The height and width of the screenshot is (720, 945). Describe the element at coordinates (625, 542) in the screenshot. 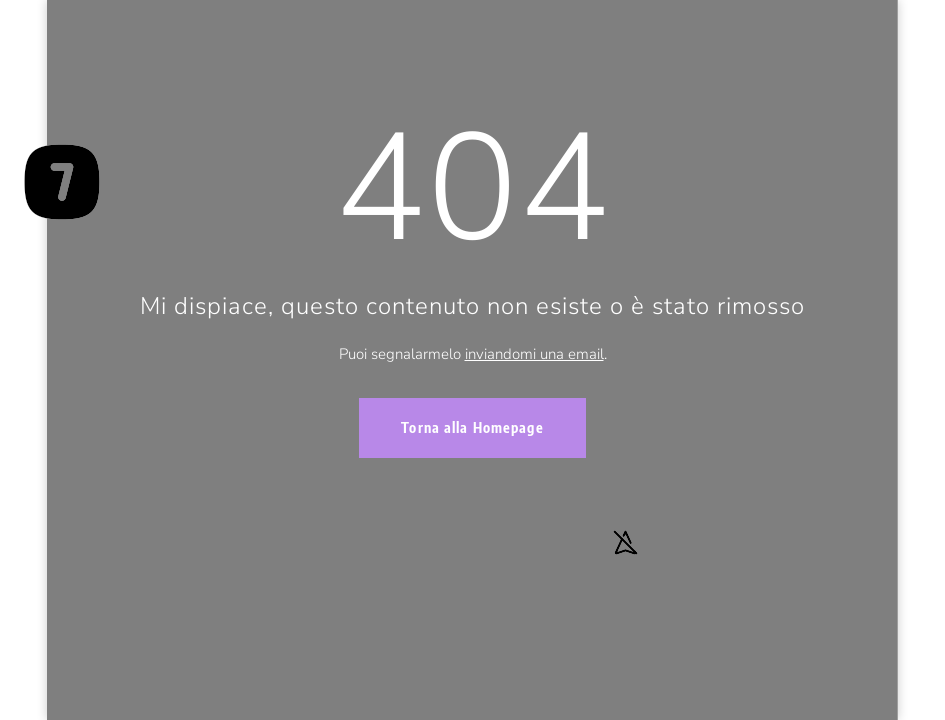

I see `navigation or GPS is disabled` at that location.